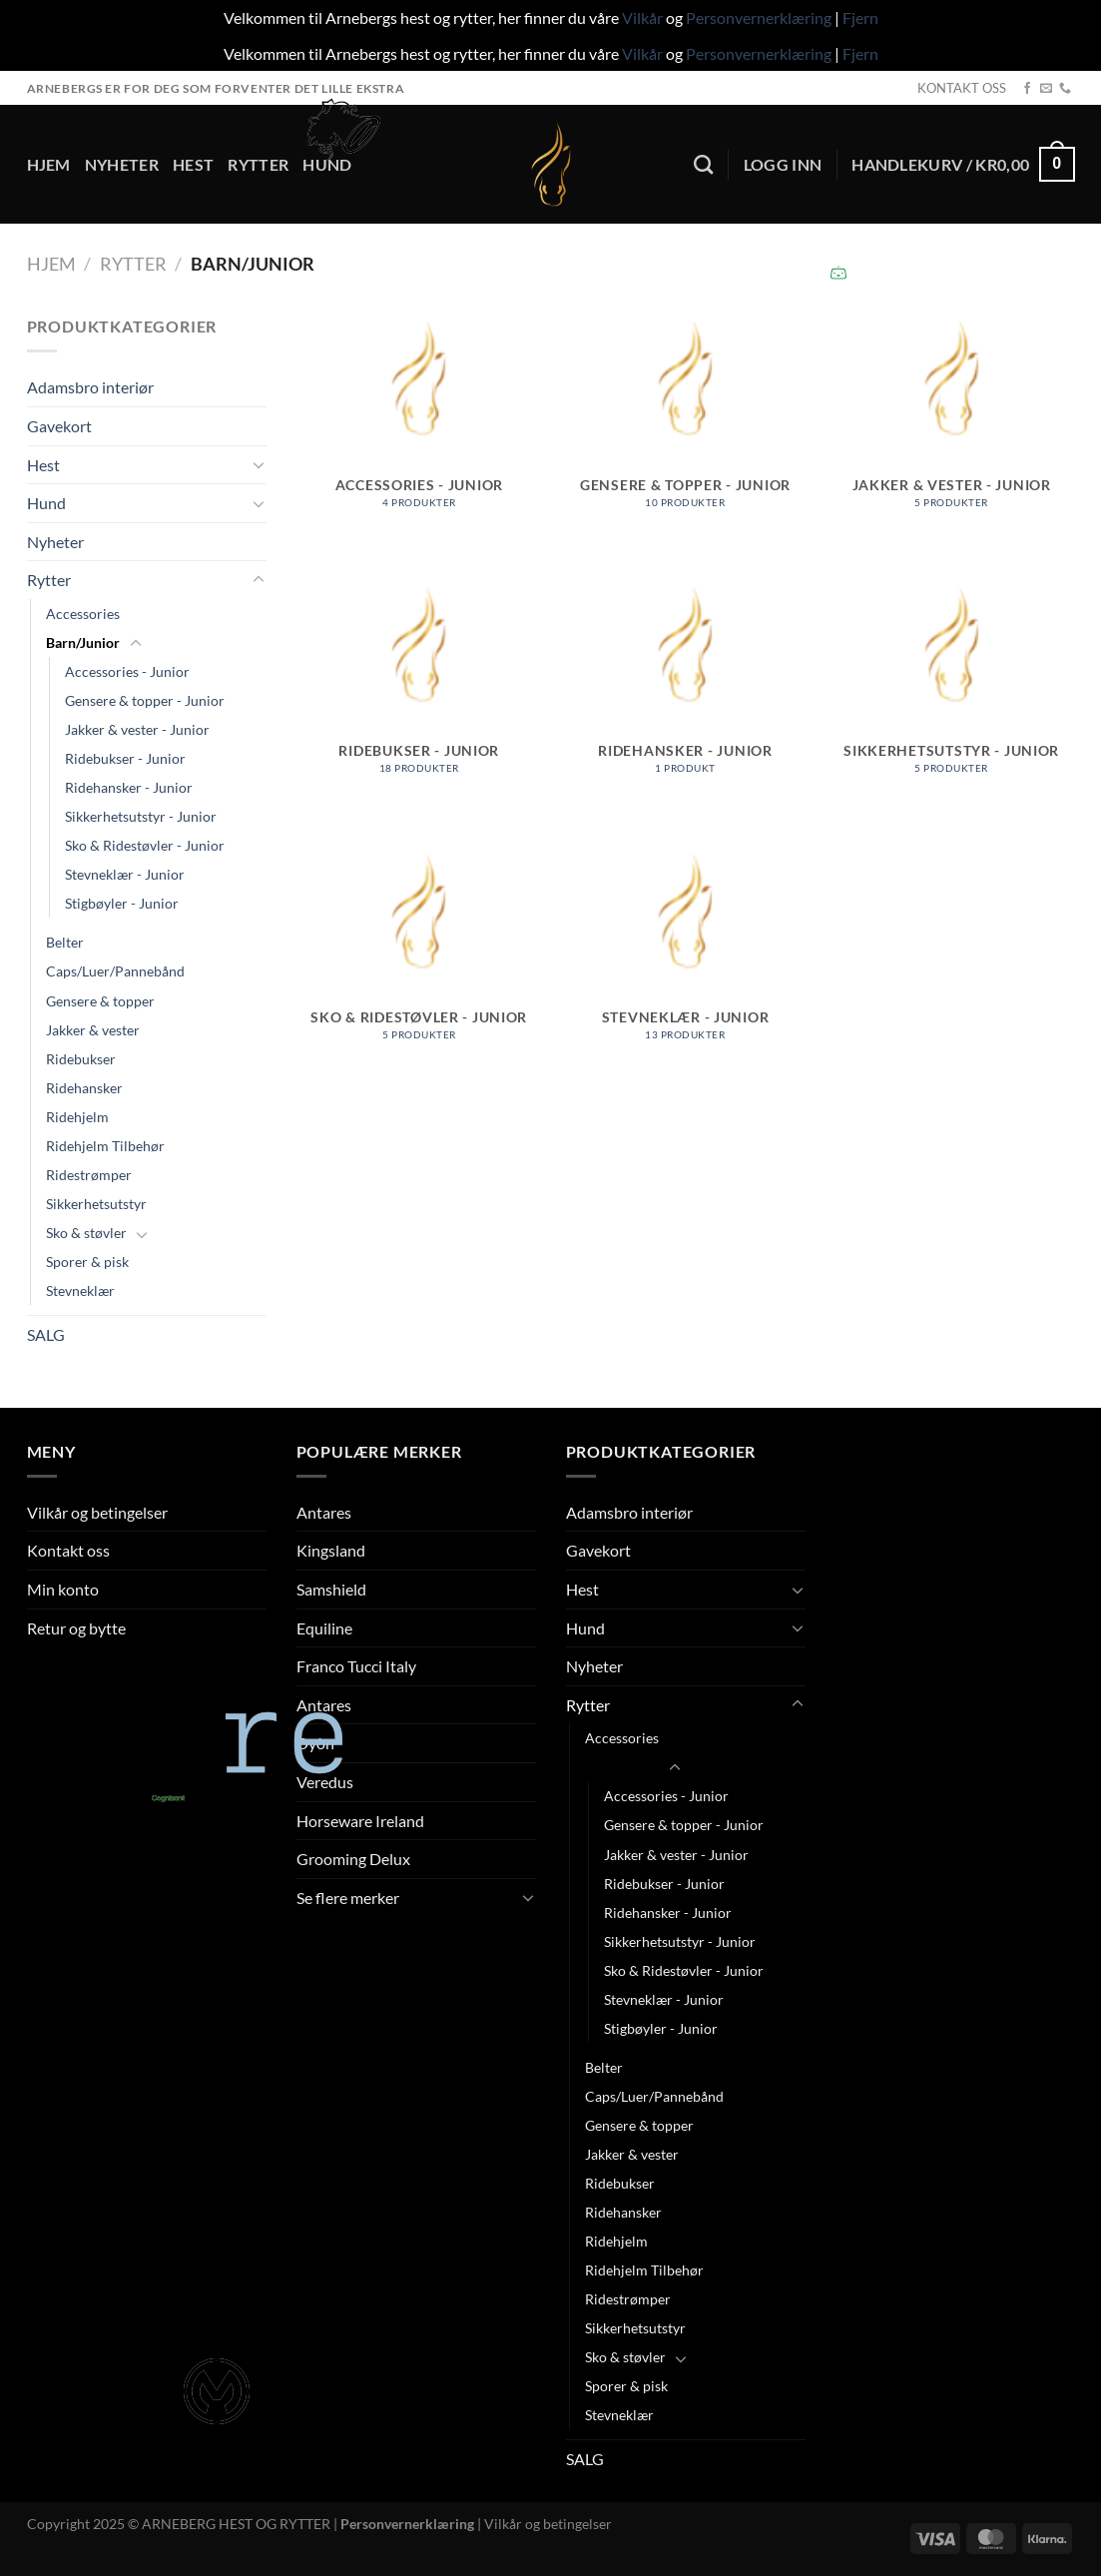 This screenshot has width=1101, height=2576. What do you see at coordinates (283, 1742) in the screenshot?
I see `remark markdown processor logo` at bounding box center [283, 1742].